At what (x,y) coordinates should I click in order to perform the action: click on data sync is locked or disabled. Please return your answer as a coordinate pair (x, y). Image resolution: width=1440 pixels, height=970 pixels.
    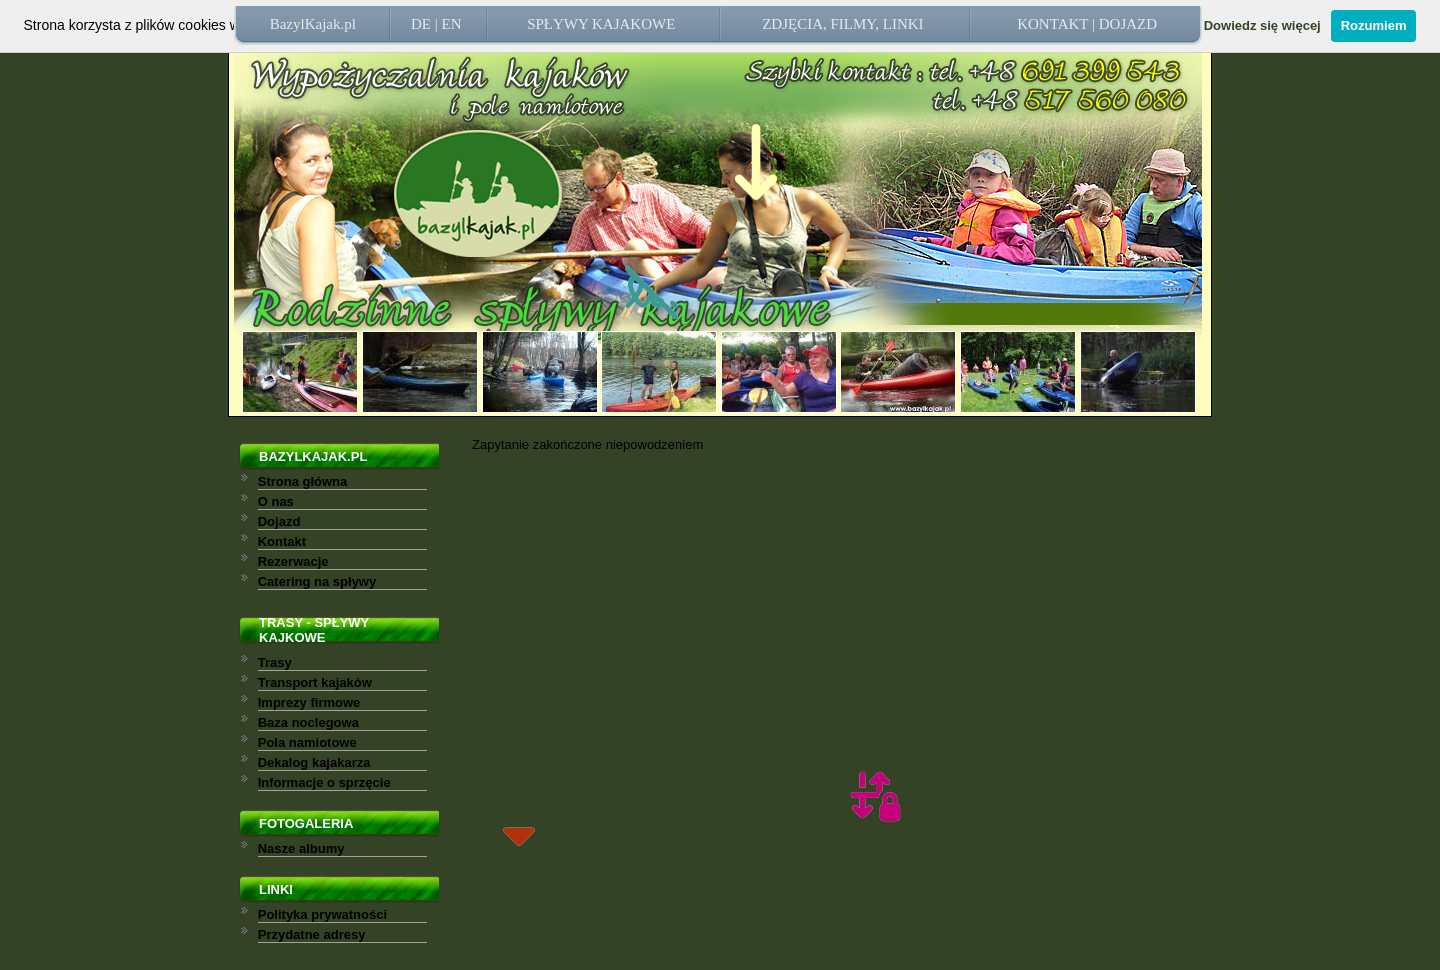
    Looking at the image, I should click on (874, 795).